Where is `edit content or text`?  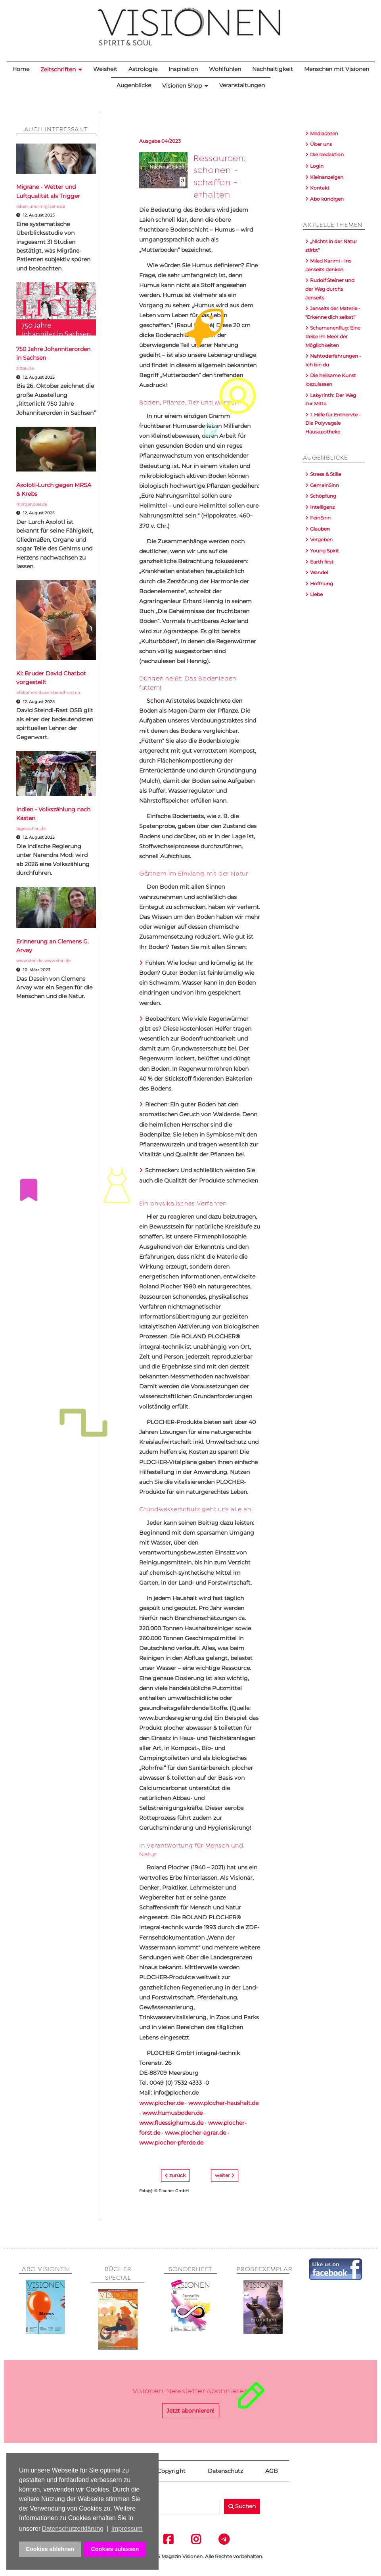
edit content or text is located at coordinates (251, 2396).